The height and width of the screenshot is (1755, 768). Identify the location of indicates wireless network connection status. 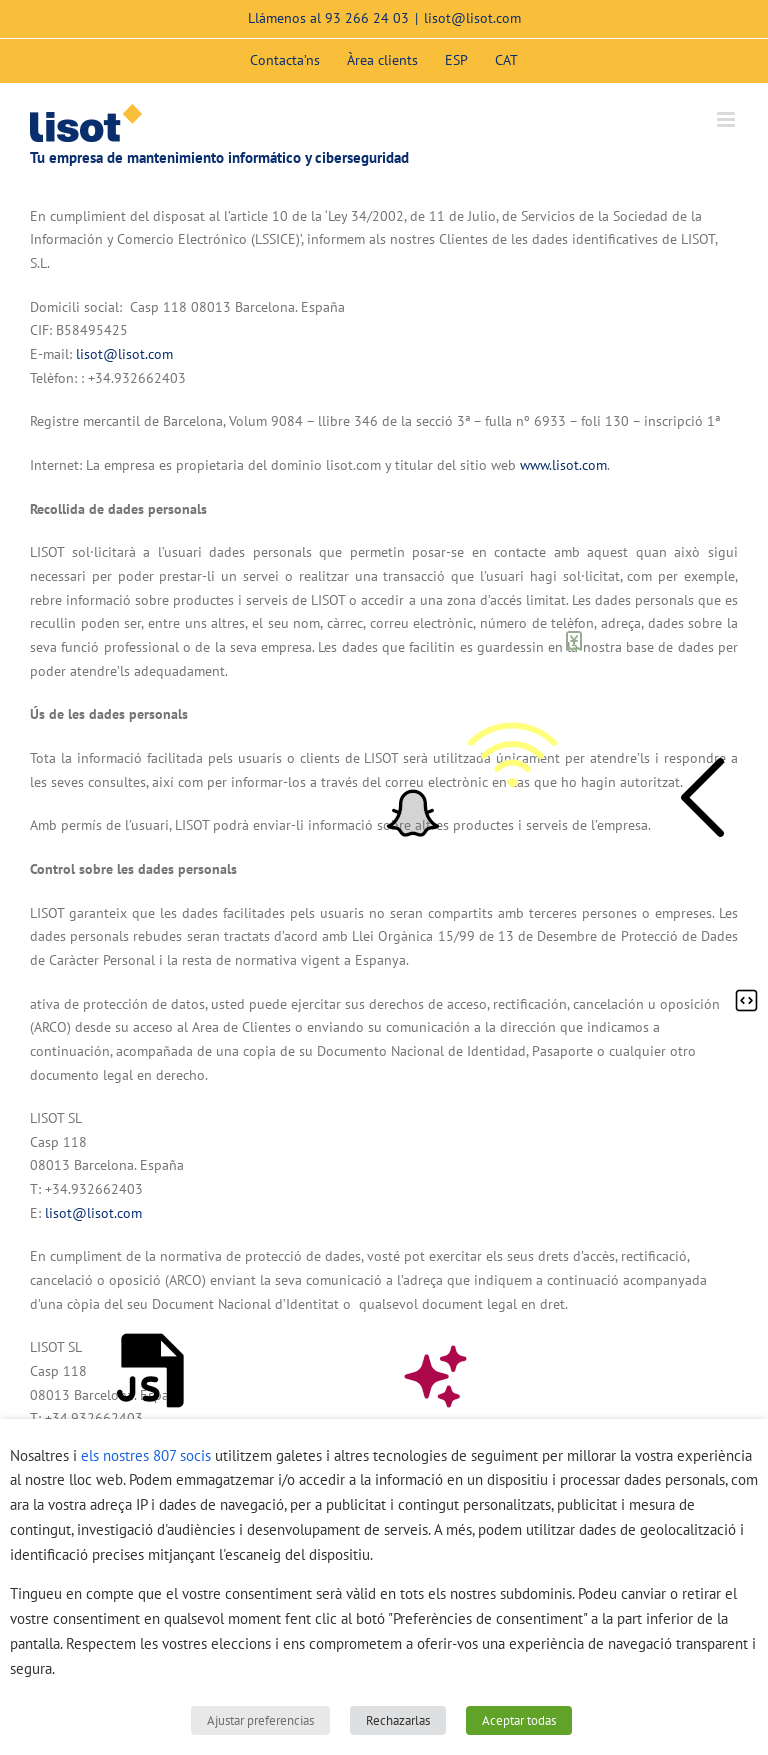
(512, 756).